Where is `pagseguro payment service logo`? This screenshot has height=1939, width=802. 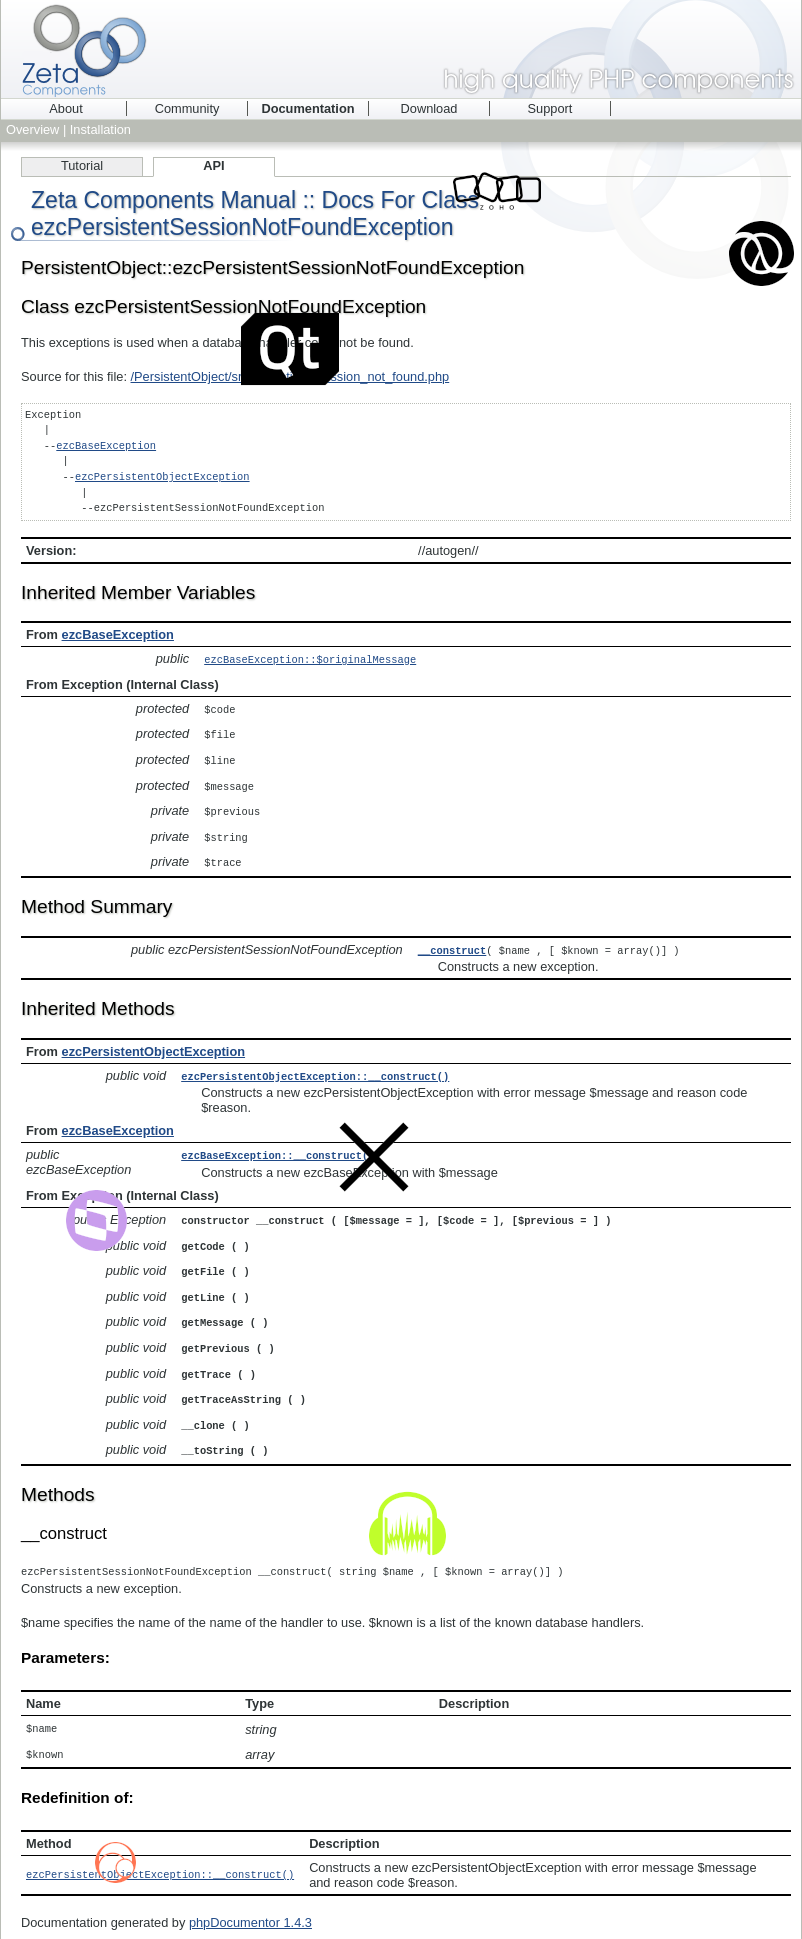 pagseguro payment service logo is located at coordinates (115, 1862).